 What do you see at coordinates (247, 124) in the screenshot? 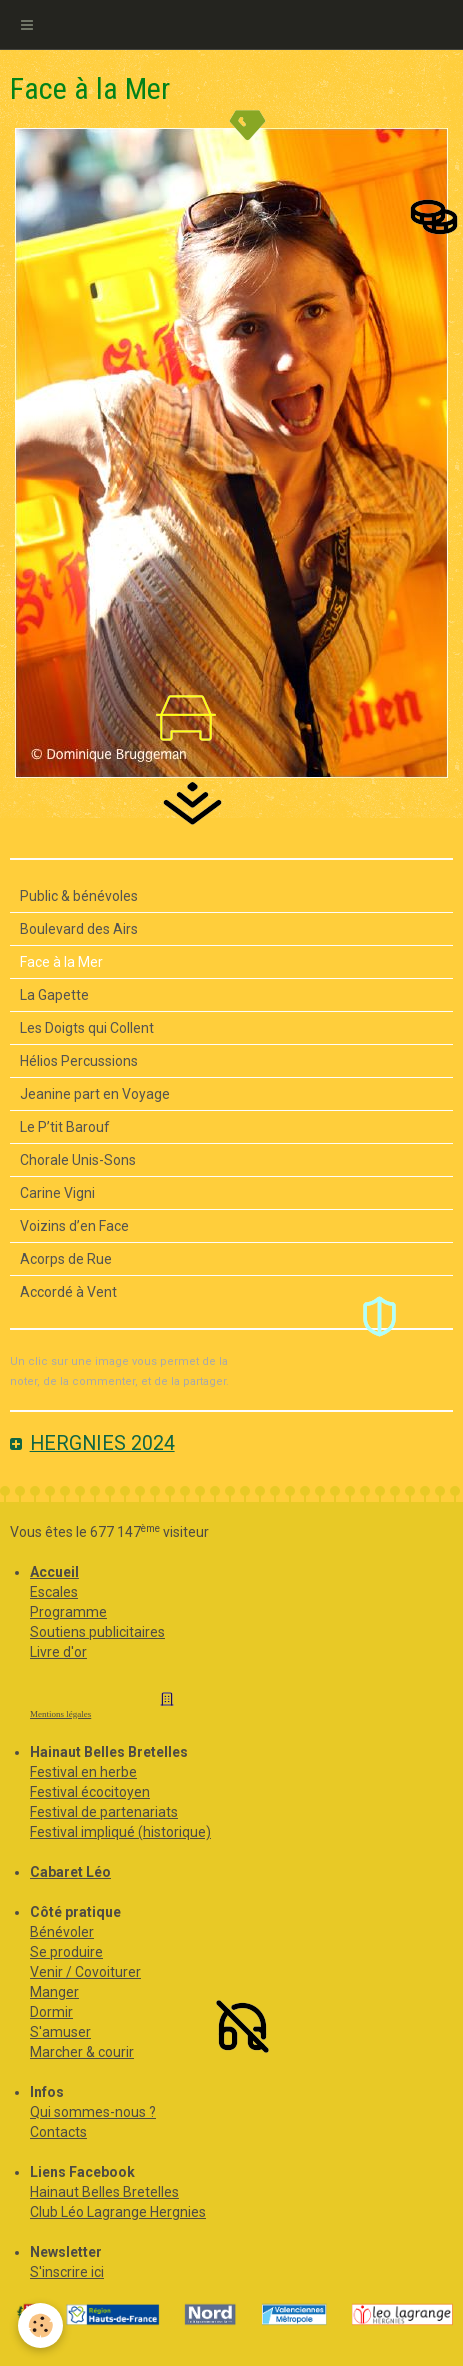
I see `indicates premium or pro membership status` at bounding box center [247, 124].